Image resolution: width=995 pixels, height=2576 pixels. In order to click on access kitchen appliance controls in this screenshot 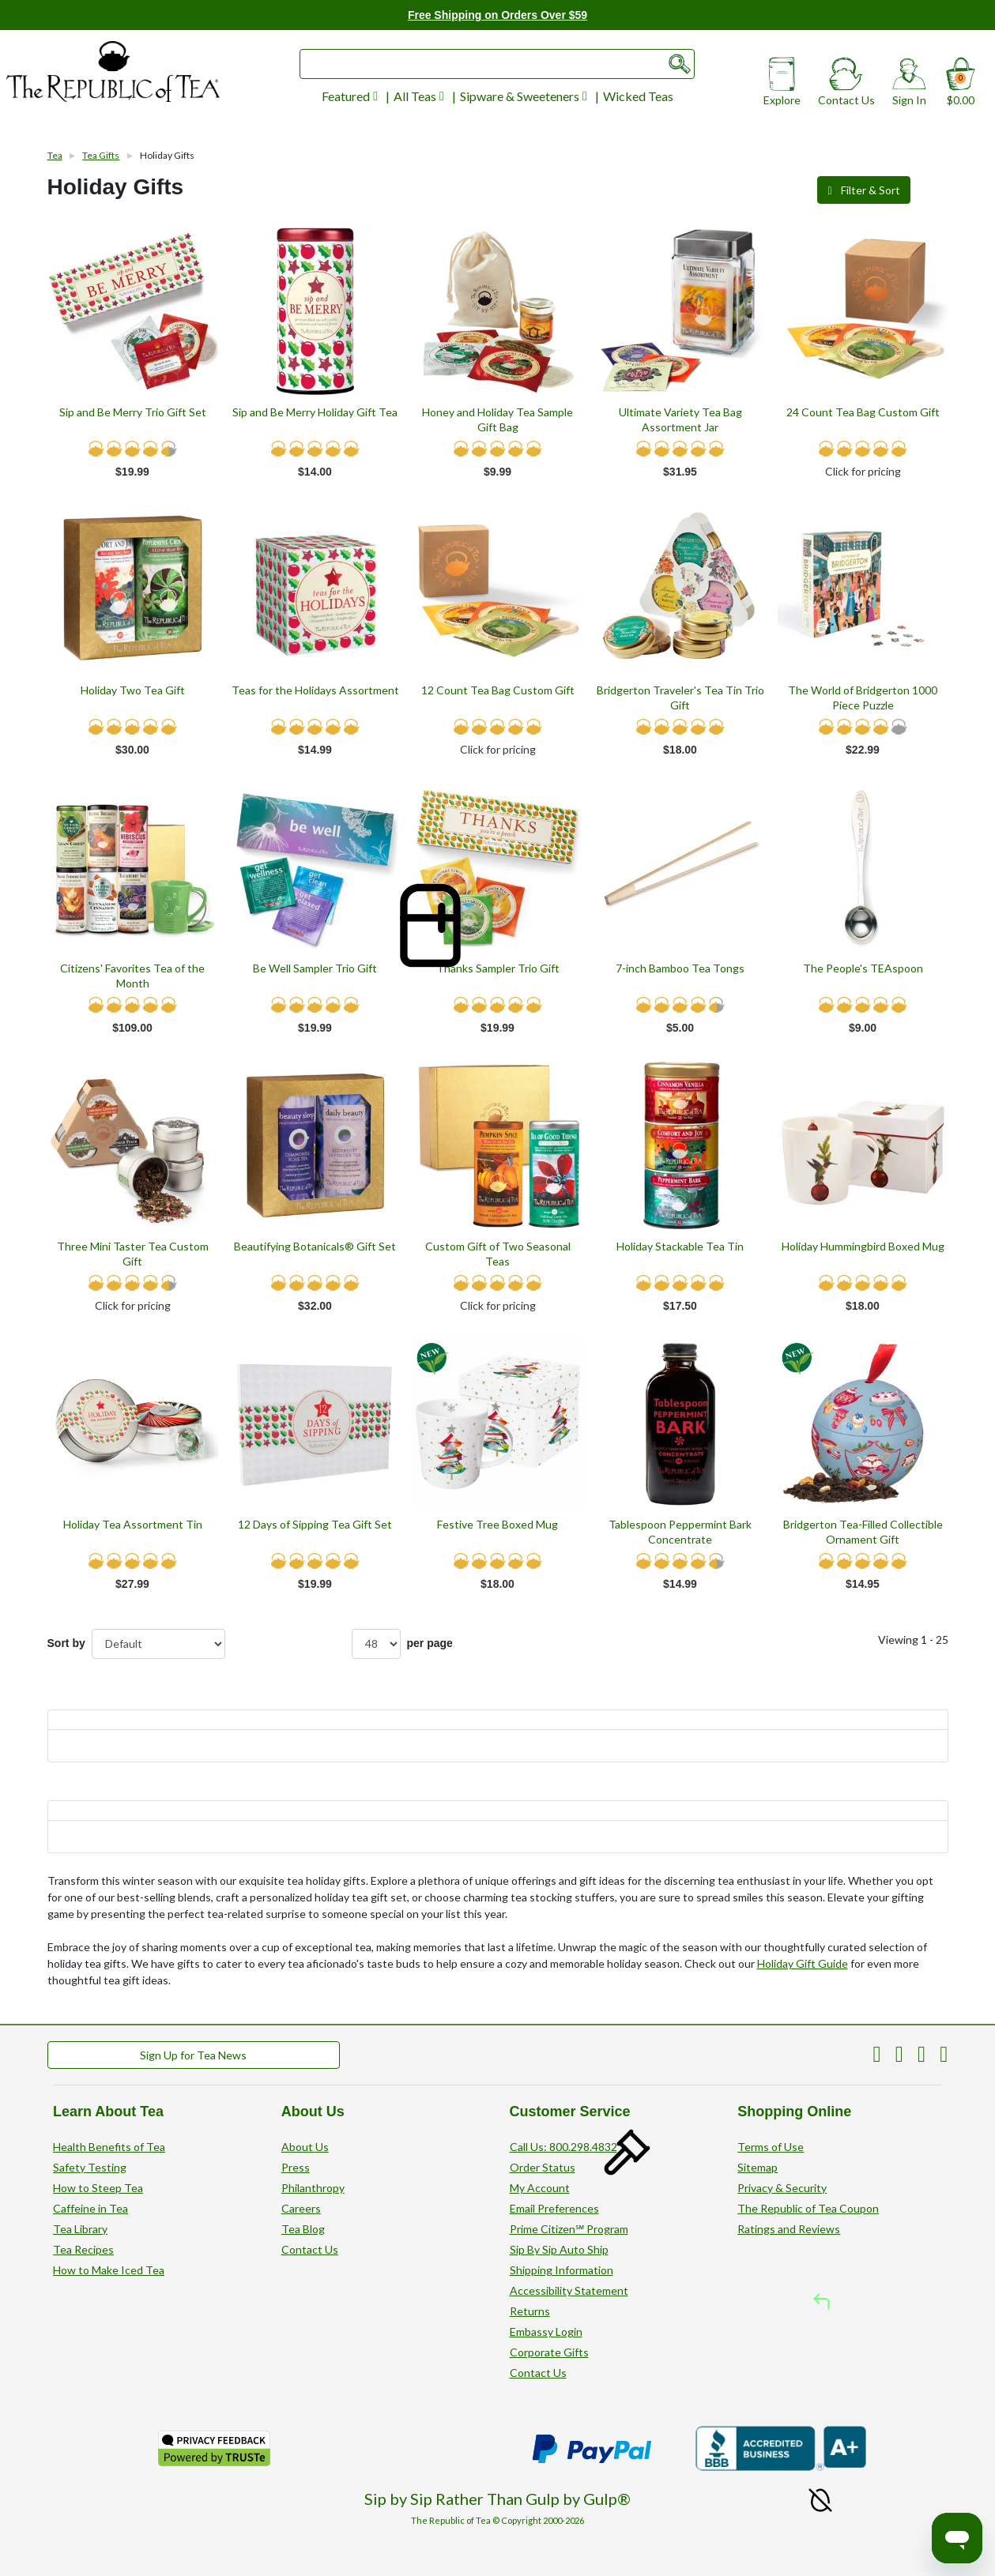, I will do `click(430, 925)`.